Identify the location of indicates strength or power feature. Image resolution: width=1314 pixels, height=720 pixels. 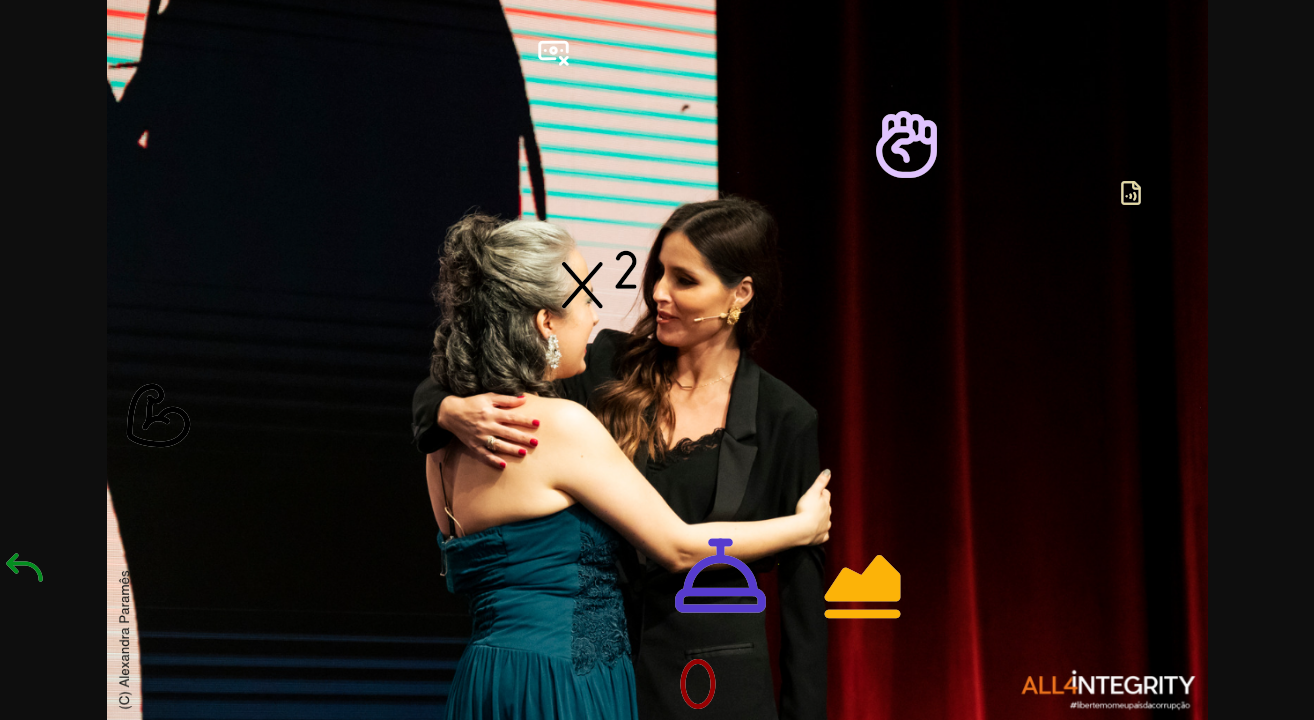
(158, 415).